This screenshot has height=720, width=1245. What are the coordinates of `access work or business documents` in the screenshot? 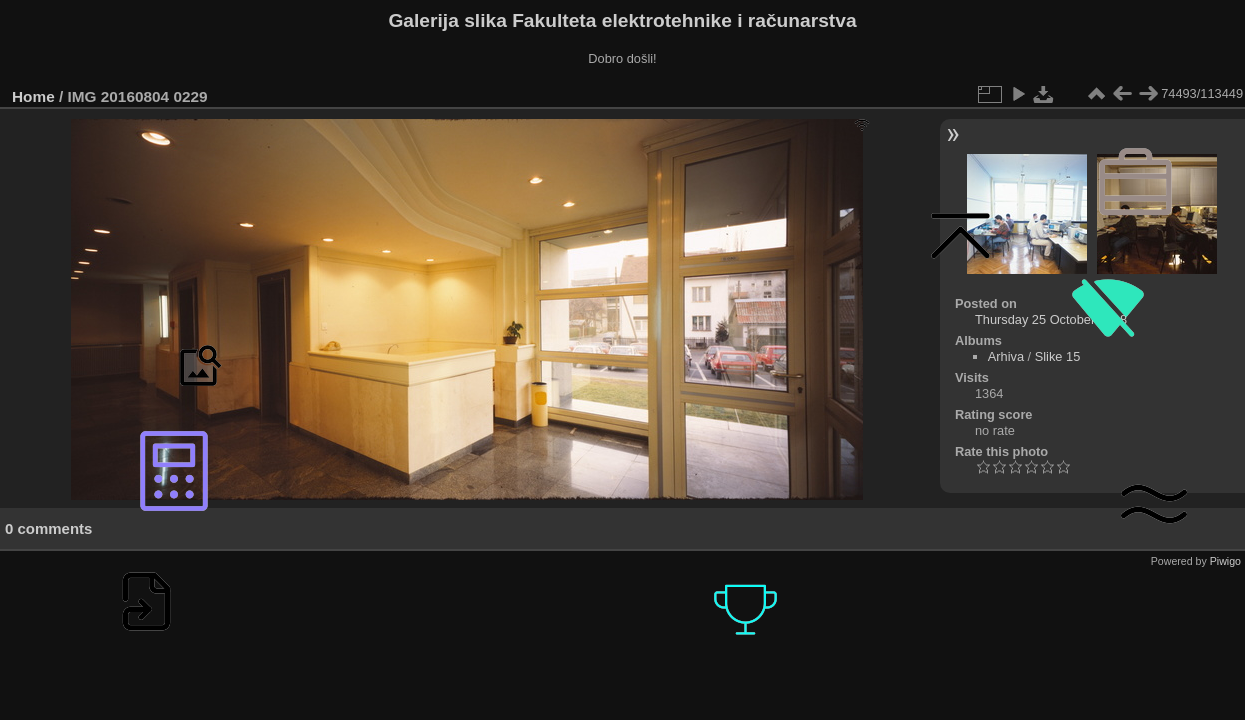 It's located at (1135, 184).